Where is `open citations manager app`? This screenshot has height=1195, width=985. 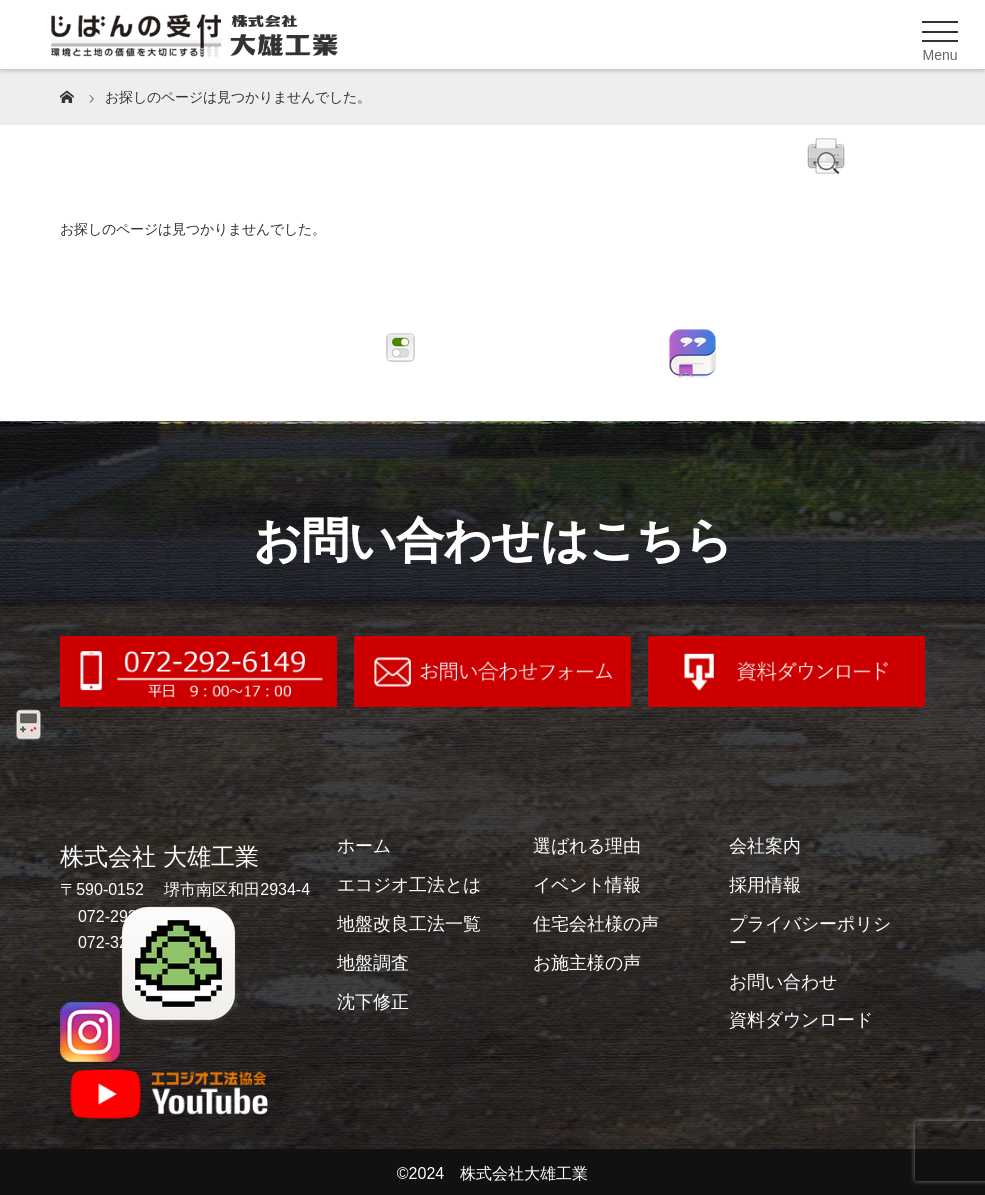 open citations manager app is located at coordinates (692, 352).